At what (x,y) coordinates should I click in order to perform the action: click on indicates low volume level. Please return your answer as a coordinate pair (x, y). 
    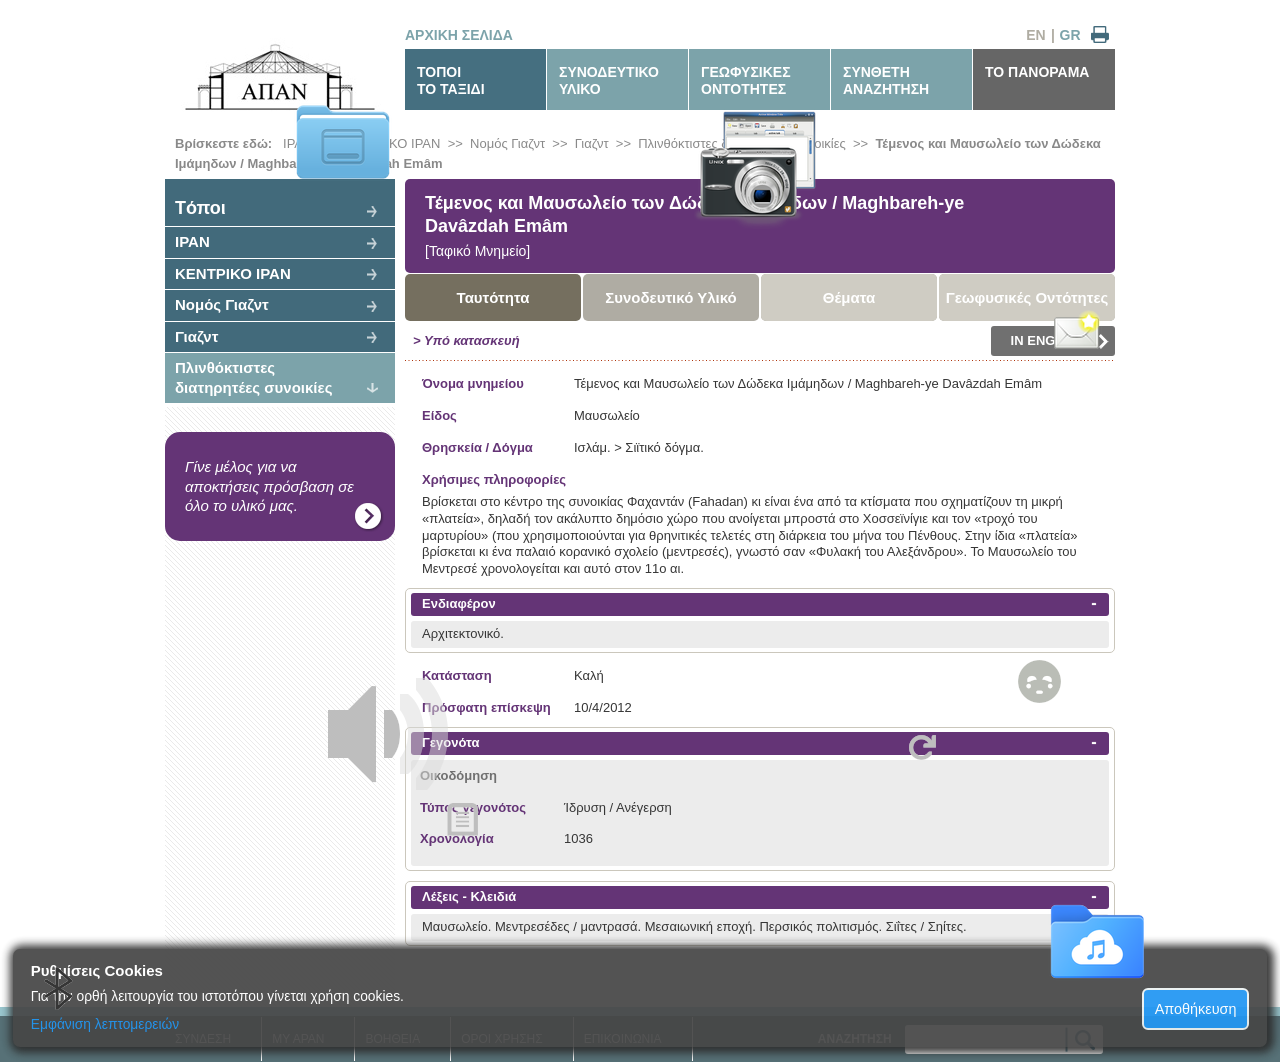
    Looking at the image, I should click on (392, 734).